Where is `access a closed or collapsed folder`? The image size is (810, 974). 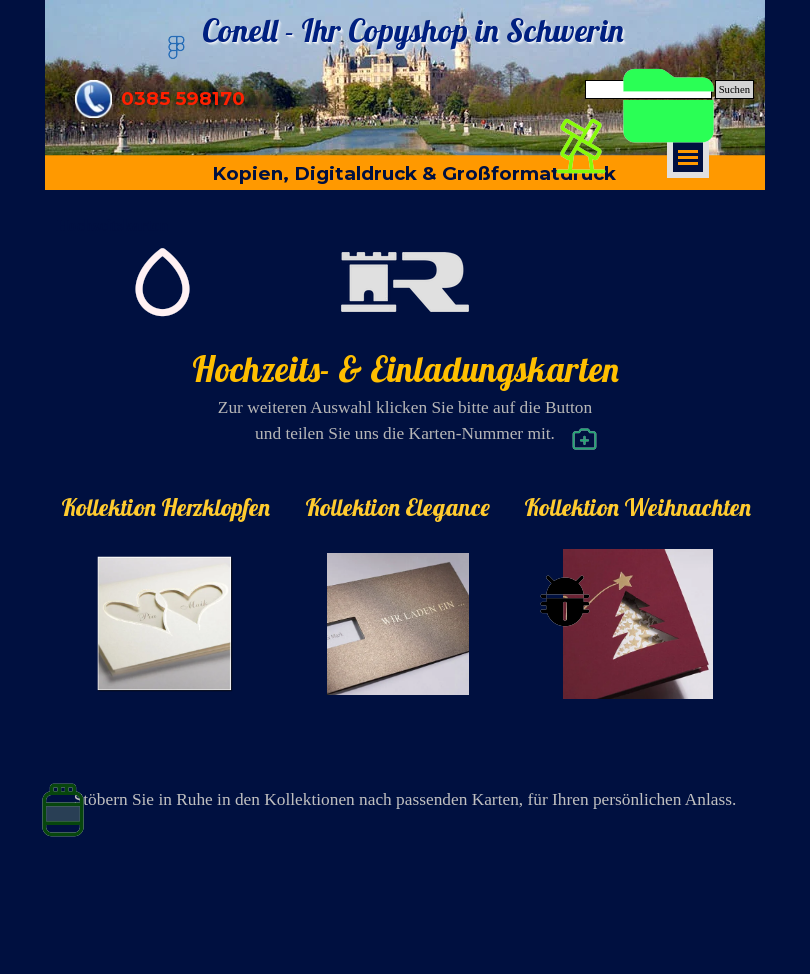 access a closed or collapsed folder is located at coordinates (668, 108).